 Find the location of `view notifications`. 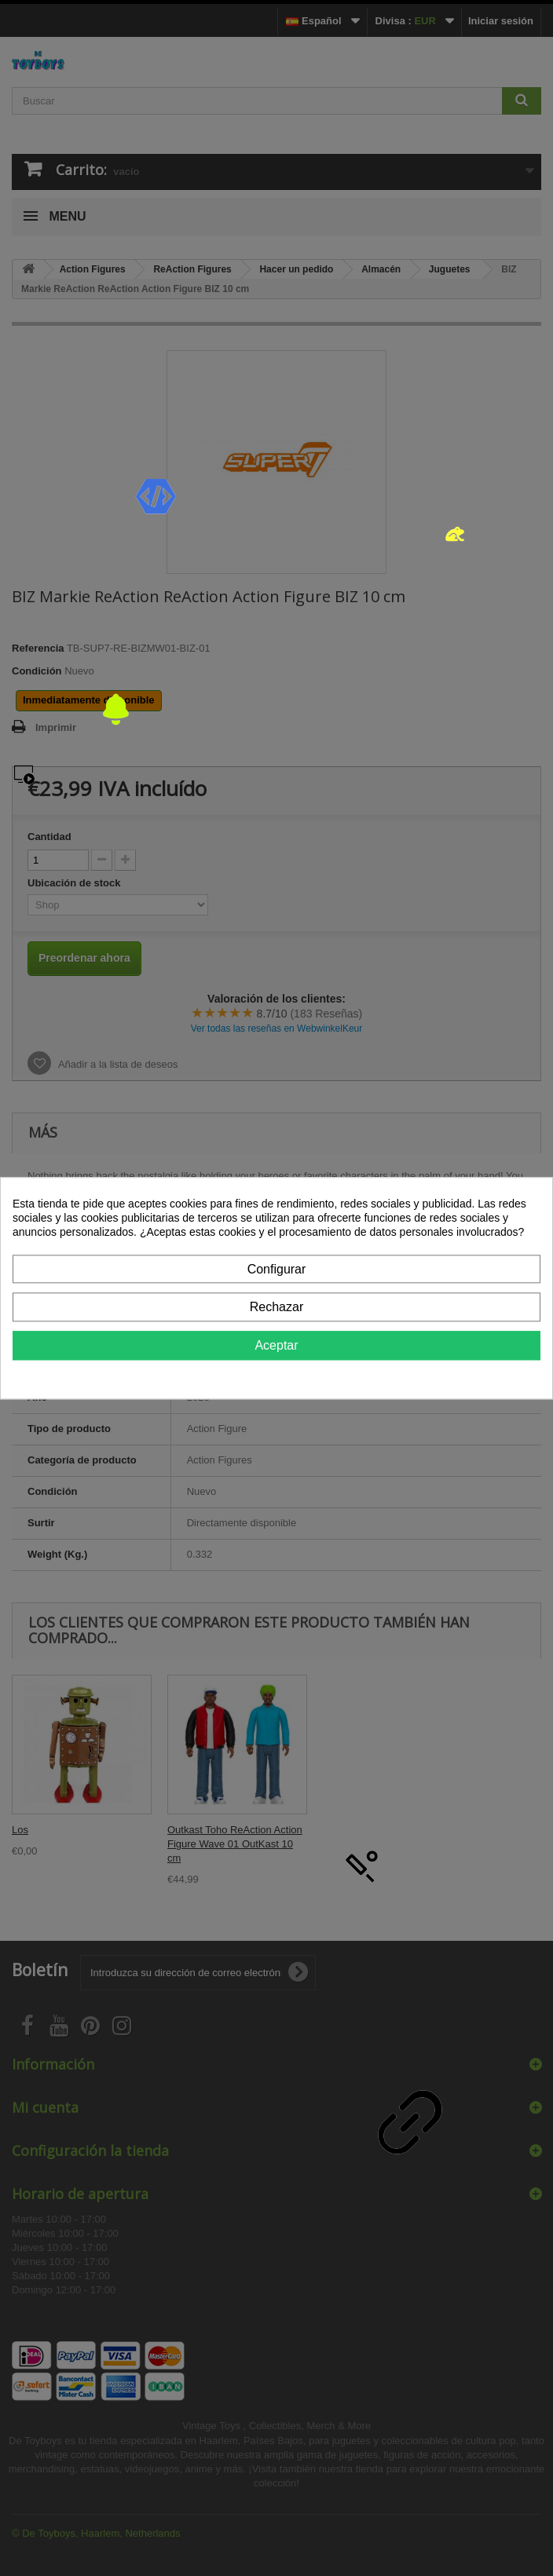

view notifications is located at coordinates (115, 709).